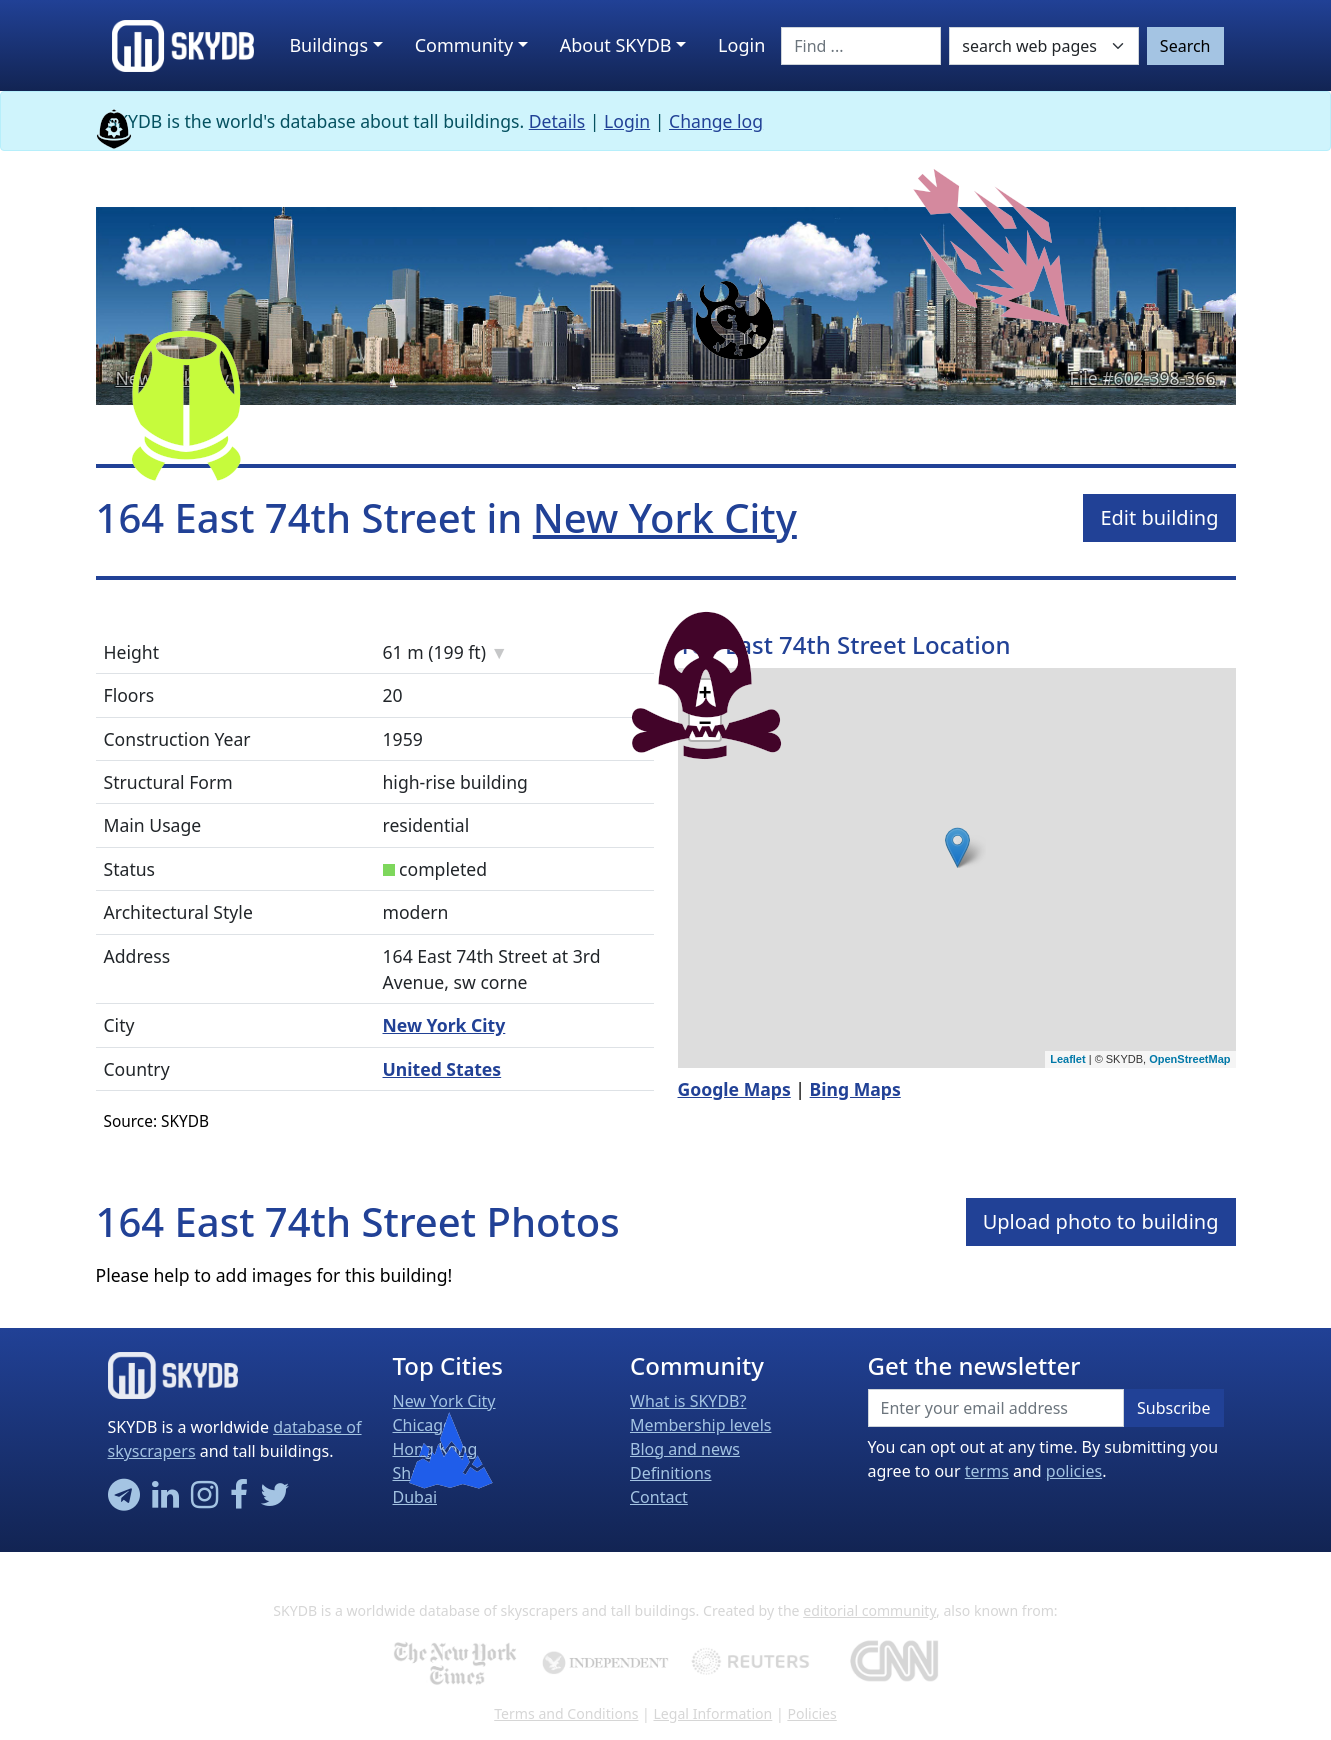 This screenshot has height=1740, width=1331. Describe the element at coordinates (706, 684) in the screenshot. I see `enemy or creature type indicator in a game interface` at that location.